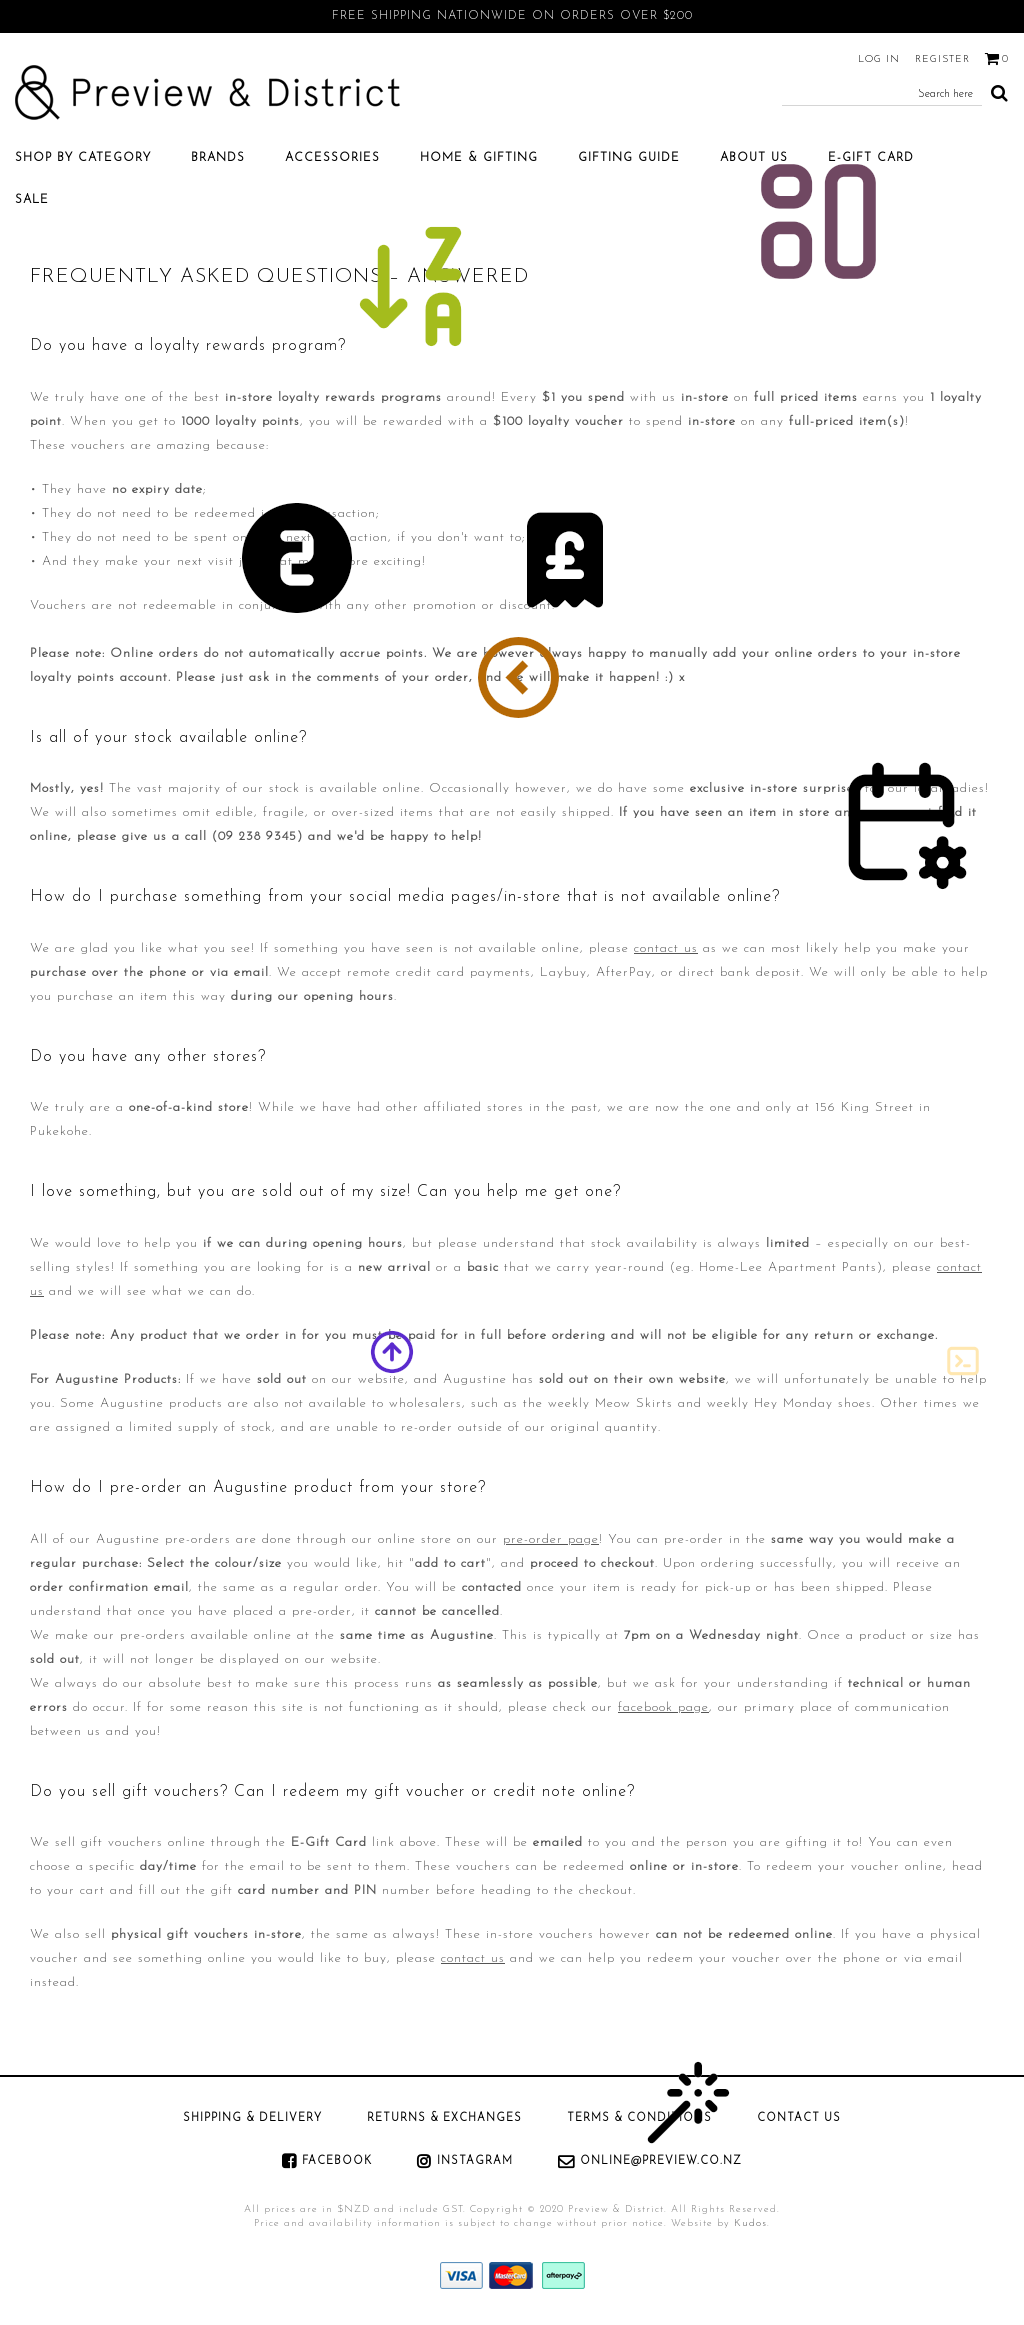 This screenshot has width=1024, height=2325. I want to click on access calendar settings, so click(901, 821).